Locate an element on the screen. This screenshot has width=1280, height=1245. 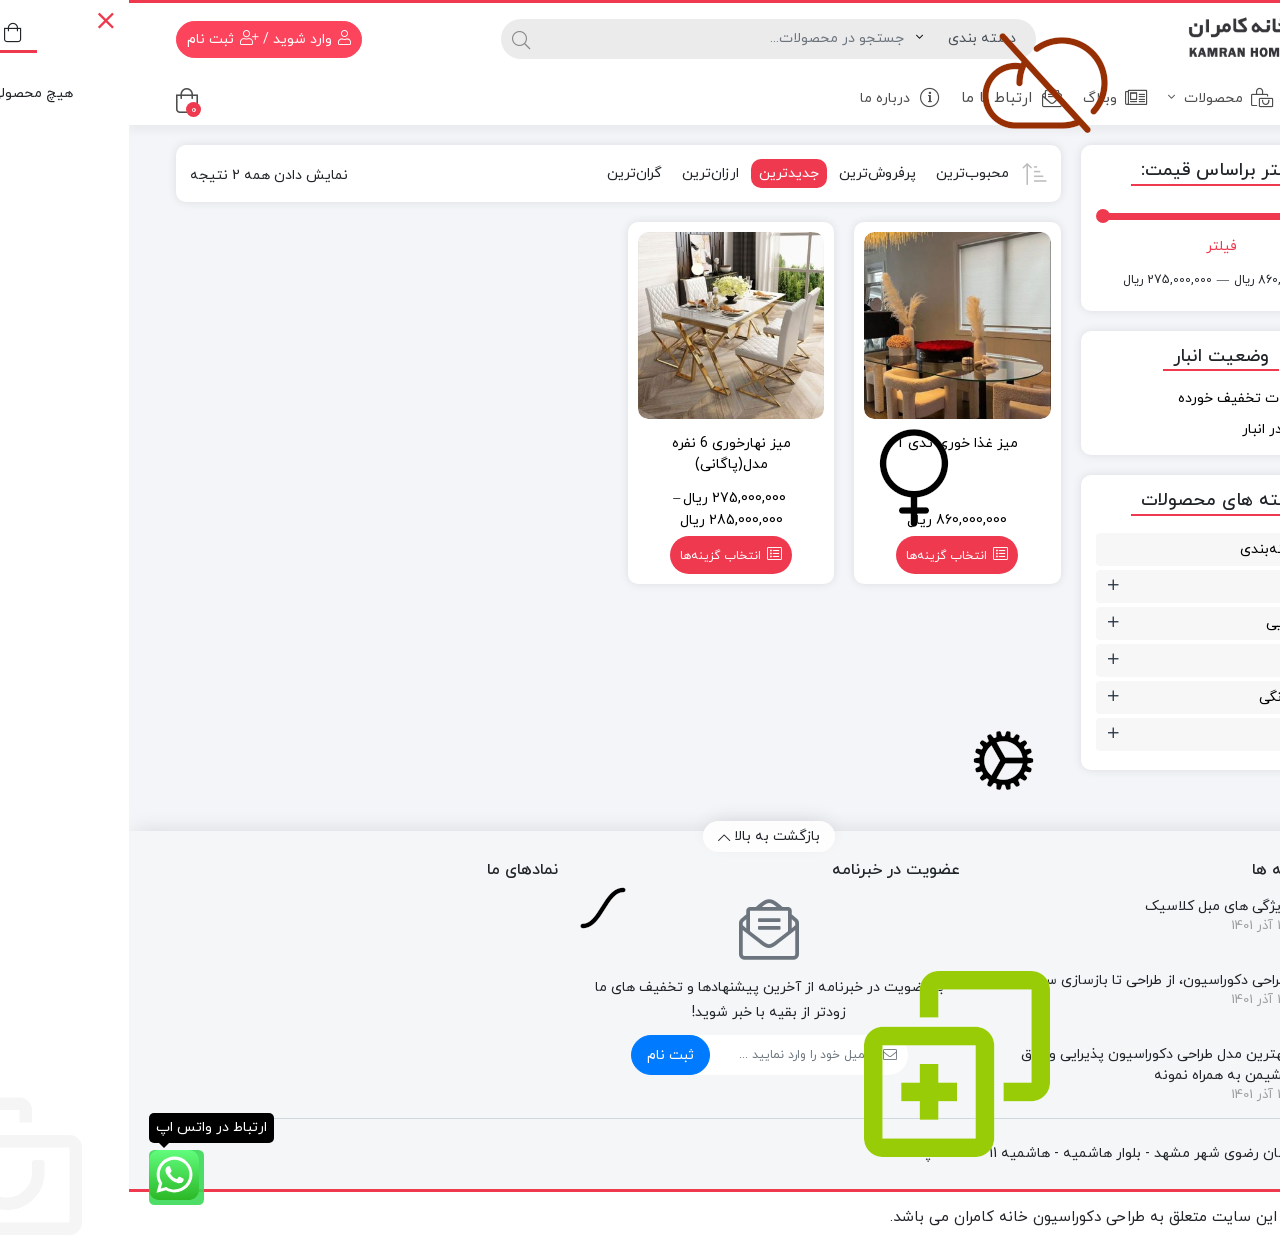
cloud storage unavailable or disconnected is located at coordinates (1045, 83).